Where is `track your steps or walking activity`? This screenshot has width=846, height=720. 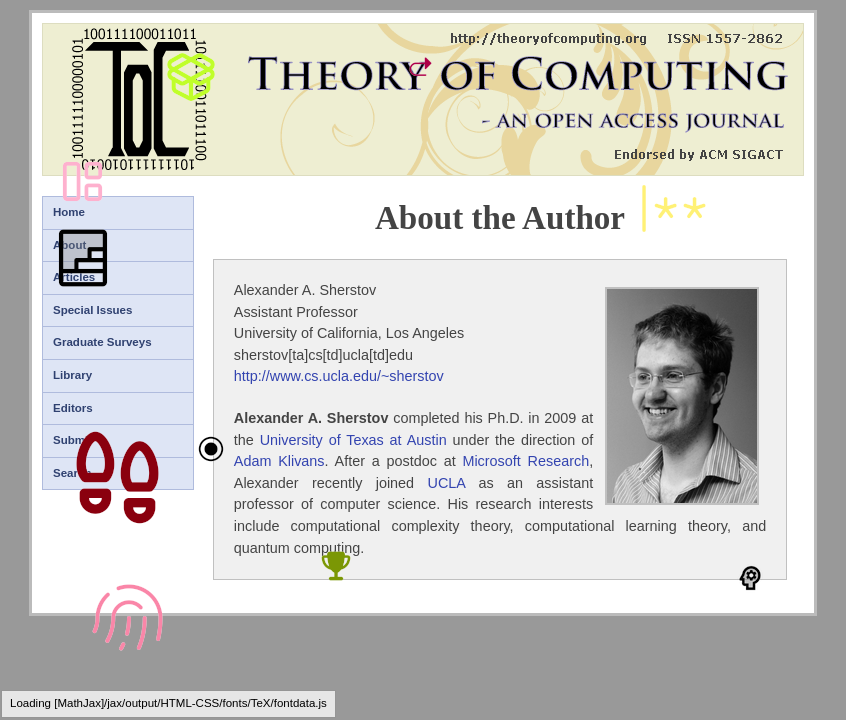 track your steps or walking activity is located at coordinates (117, 477).